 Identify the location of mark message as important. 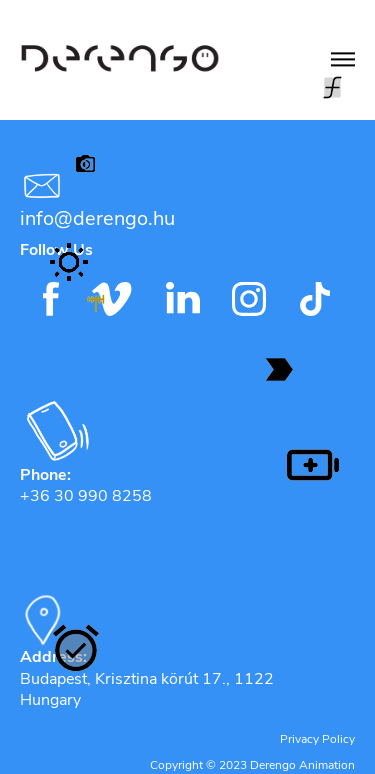
(278, 369).